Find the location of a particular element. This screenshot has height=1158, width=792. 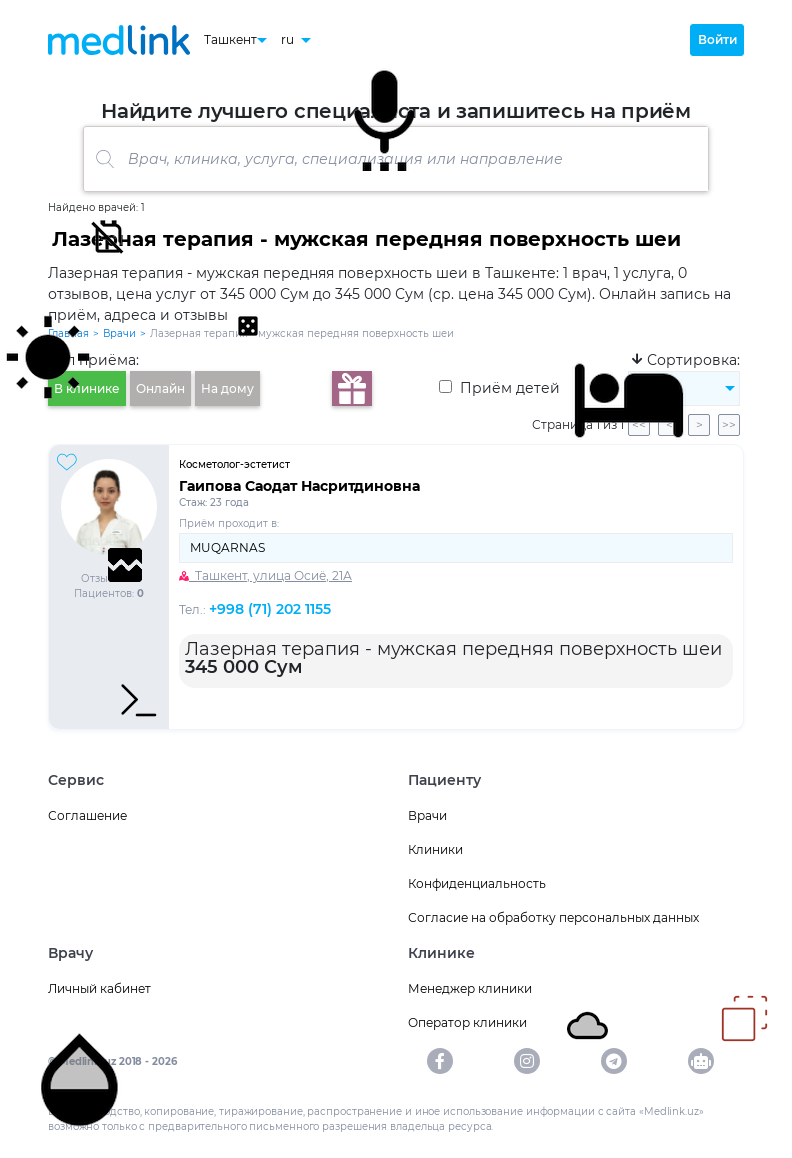

access casino or gambling games is located at coordinates (248, 326).